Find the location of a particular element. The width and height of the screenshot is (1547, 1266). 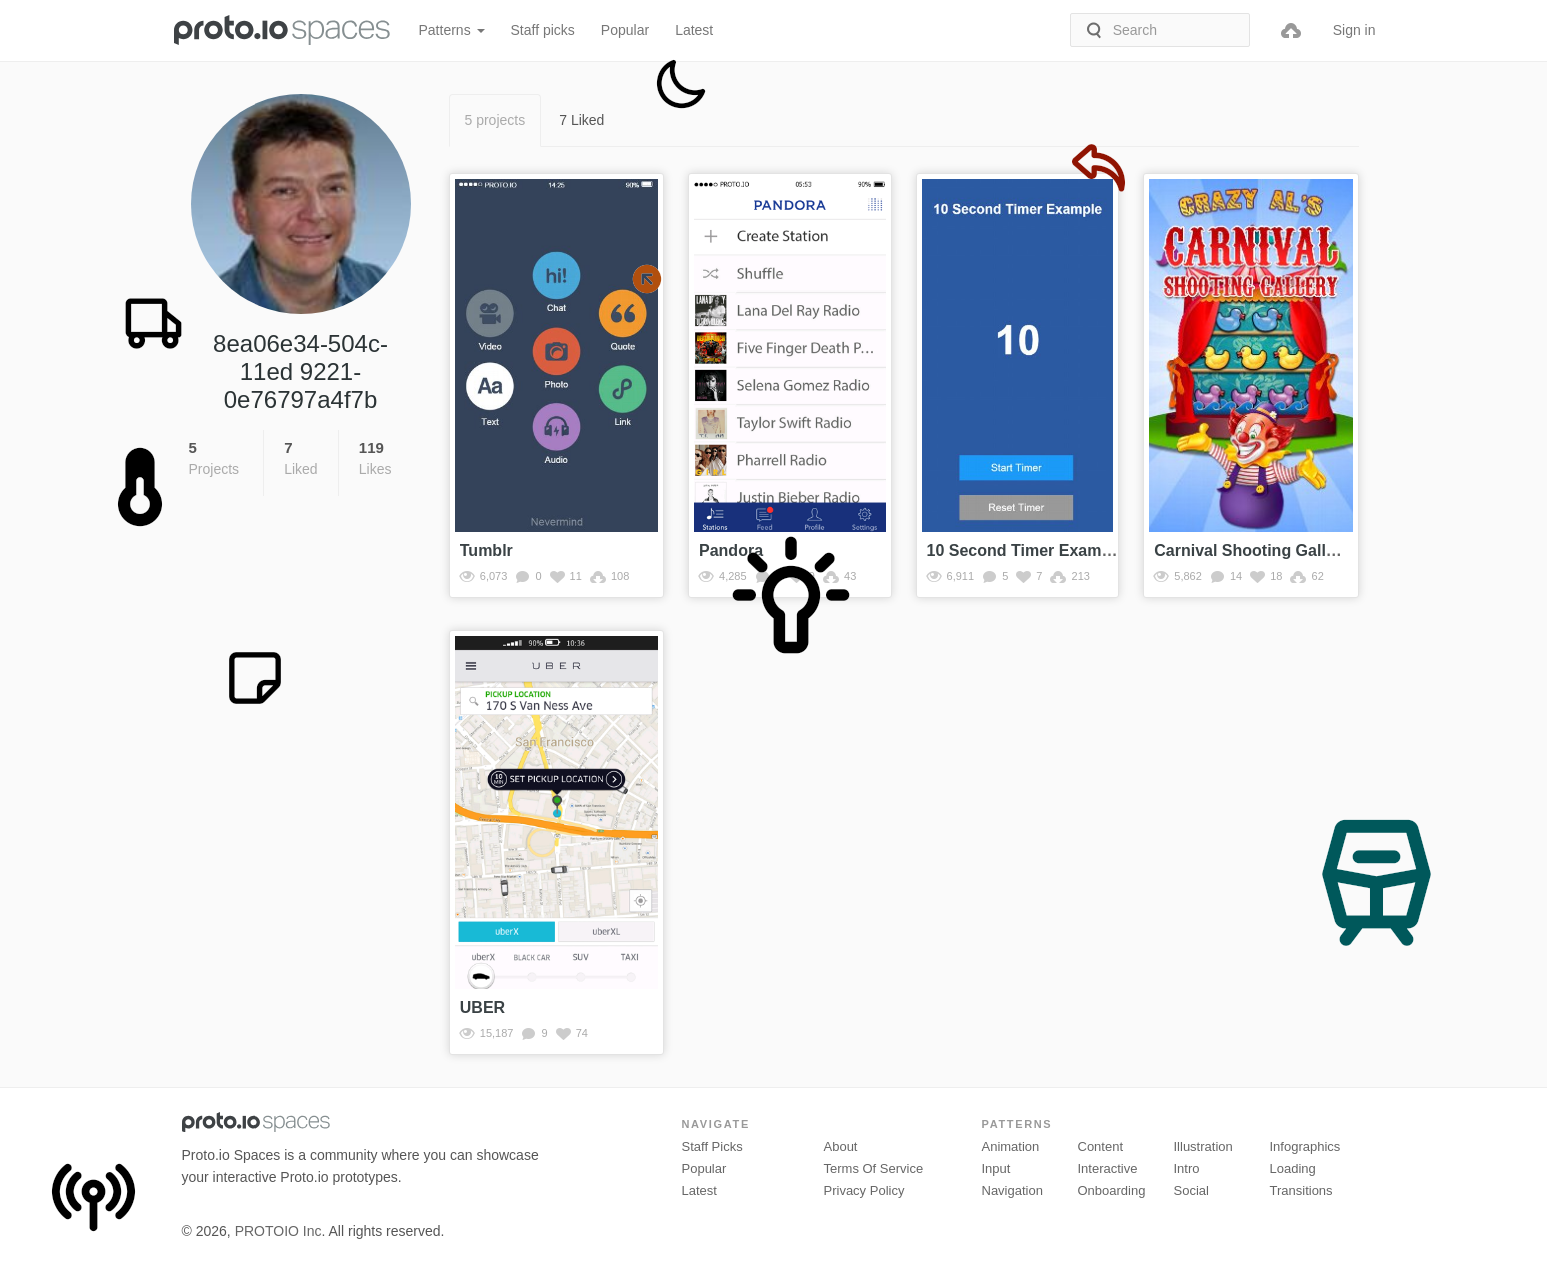

create a new note is located at coordinates (255, 678).